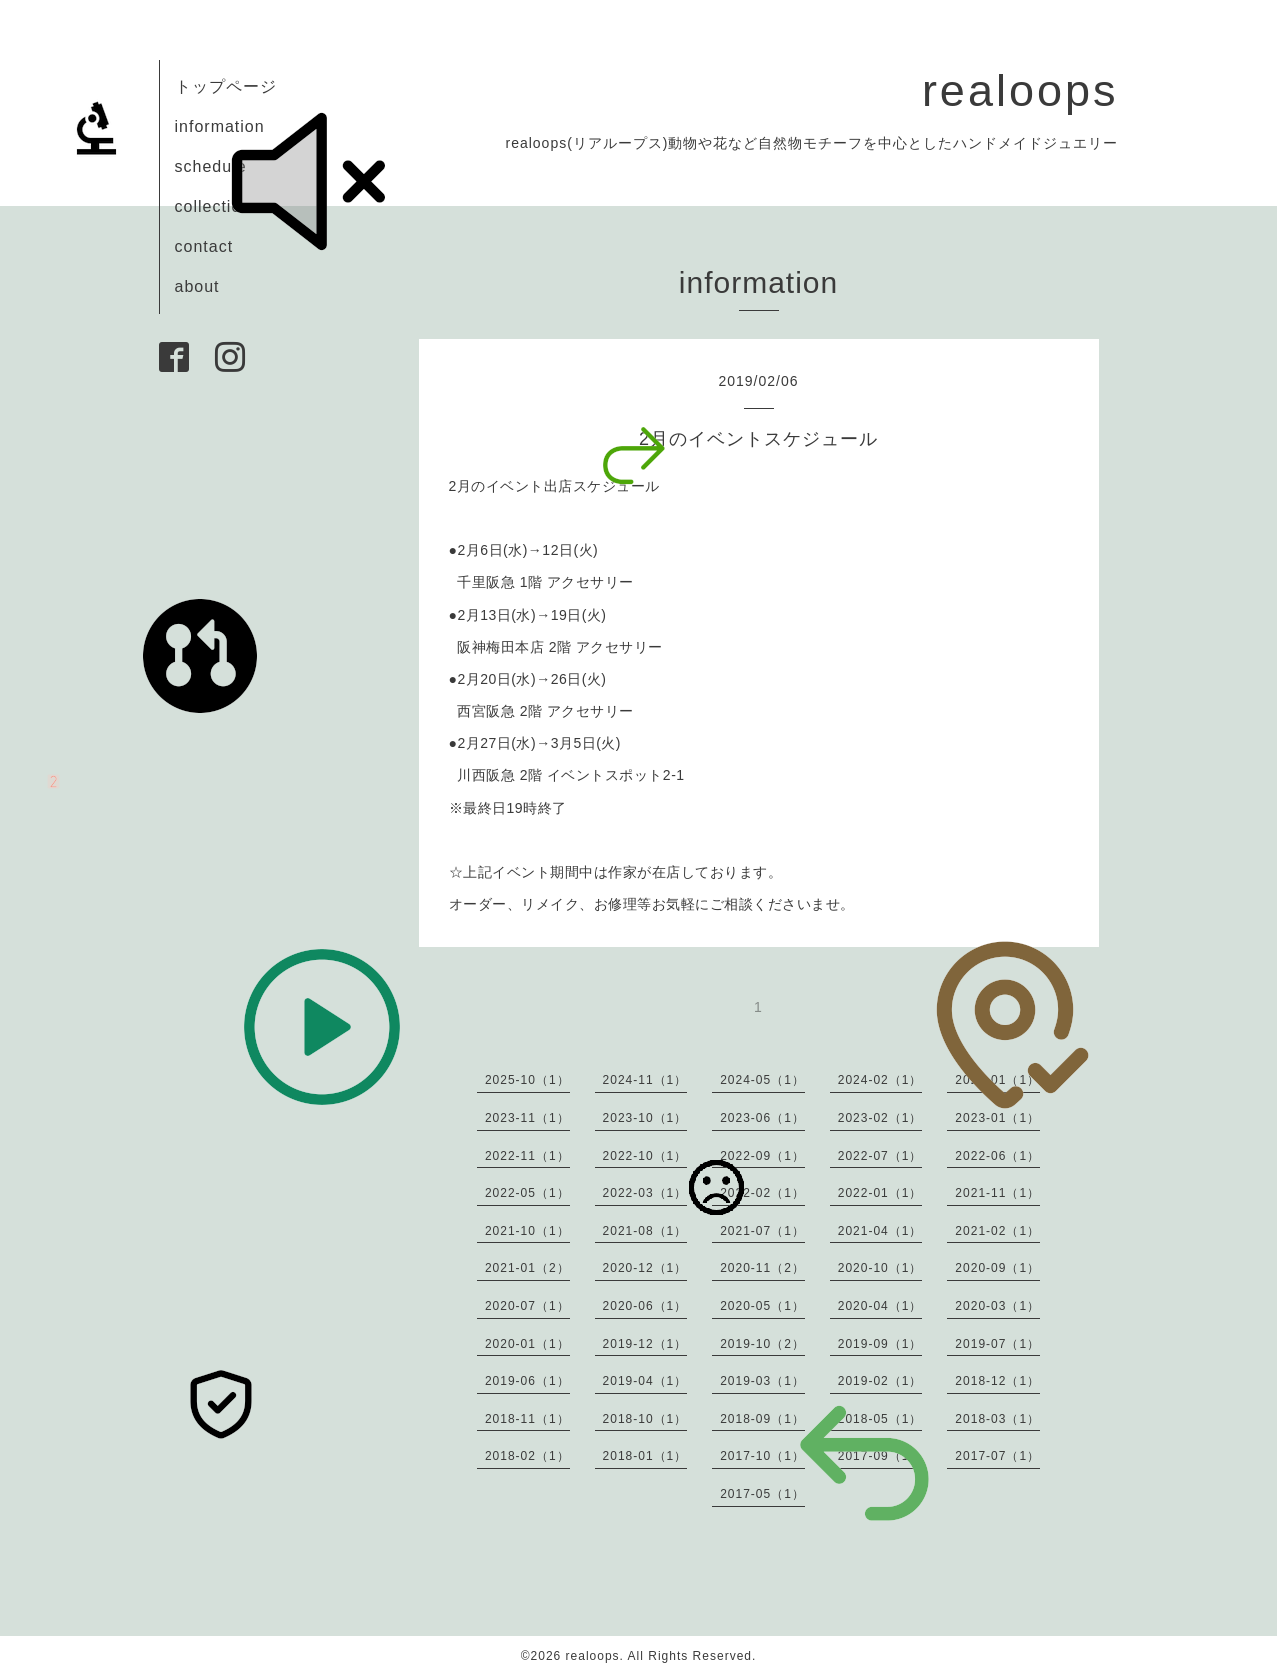 The width and height of the screenshot is (1277, 1677). What do you see at coordinates (96, 129) in the screenshot?
I see `access biotech or laboratory features` at bounding box center [96, 129].